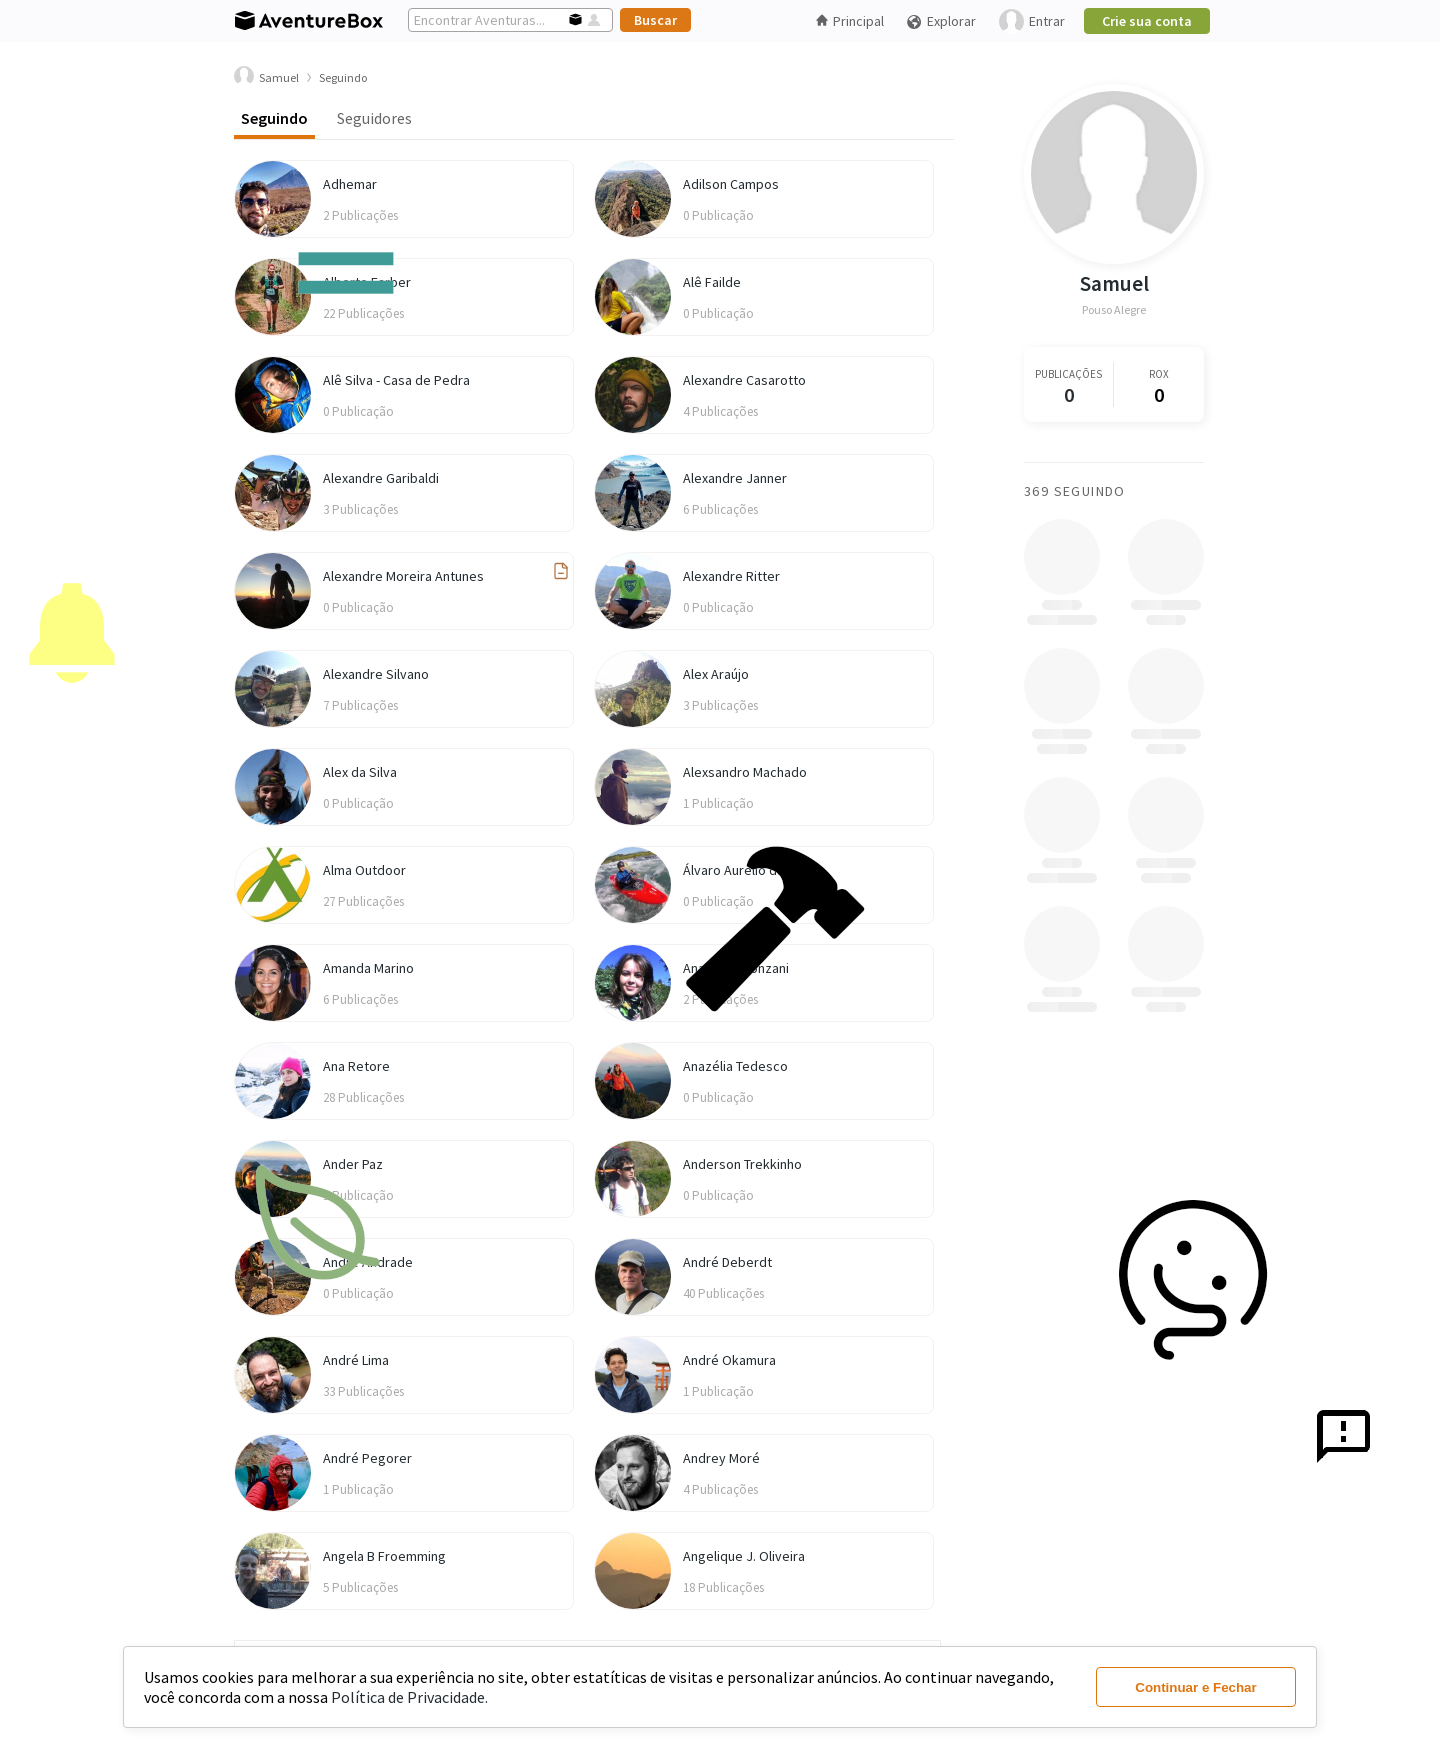 This screenshot has width=1440, height=1748. Describe the element at coordinates (561, 571) in the screenshot. I see `remove a file or document` at that location.